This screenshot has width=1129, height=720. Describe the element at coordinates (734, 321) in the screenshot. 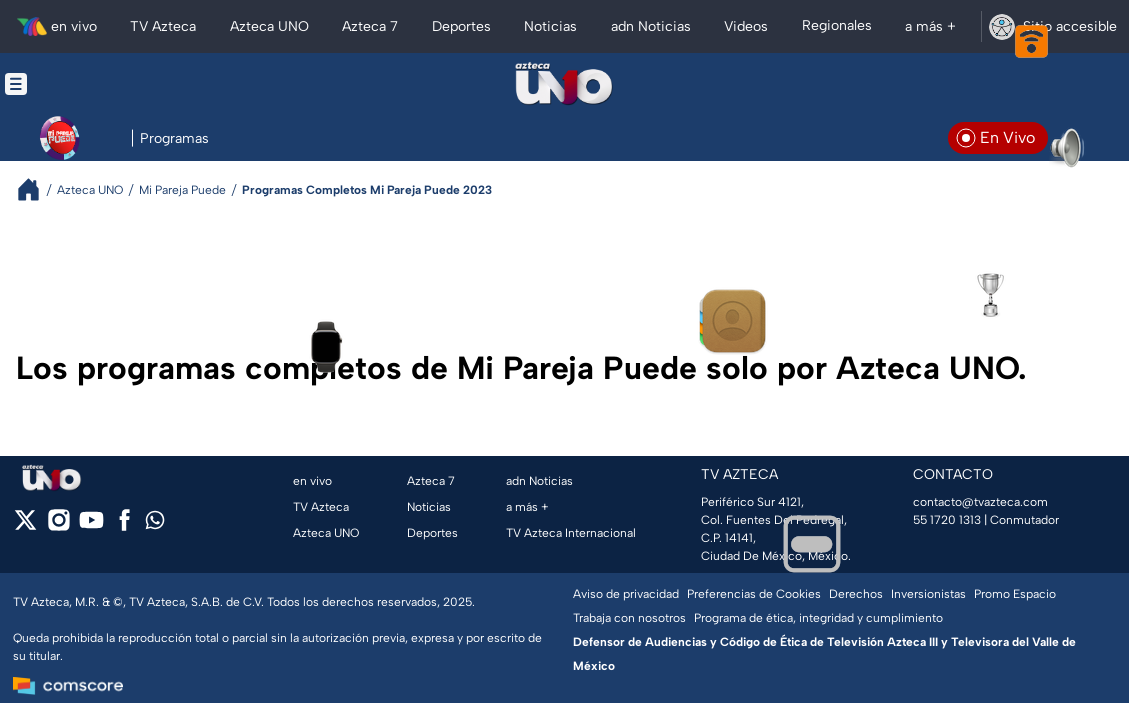

I see `open the contacts app` at that location.